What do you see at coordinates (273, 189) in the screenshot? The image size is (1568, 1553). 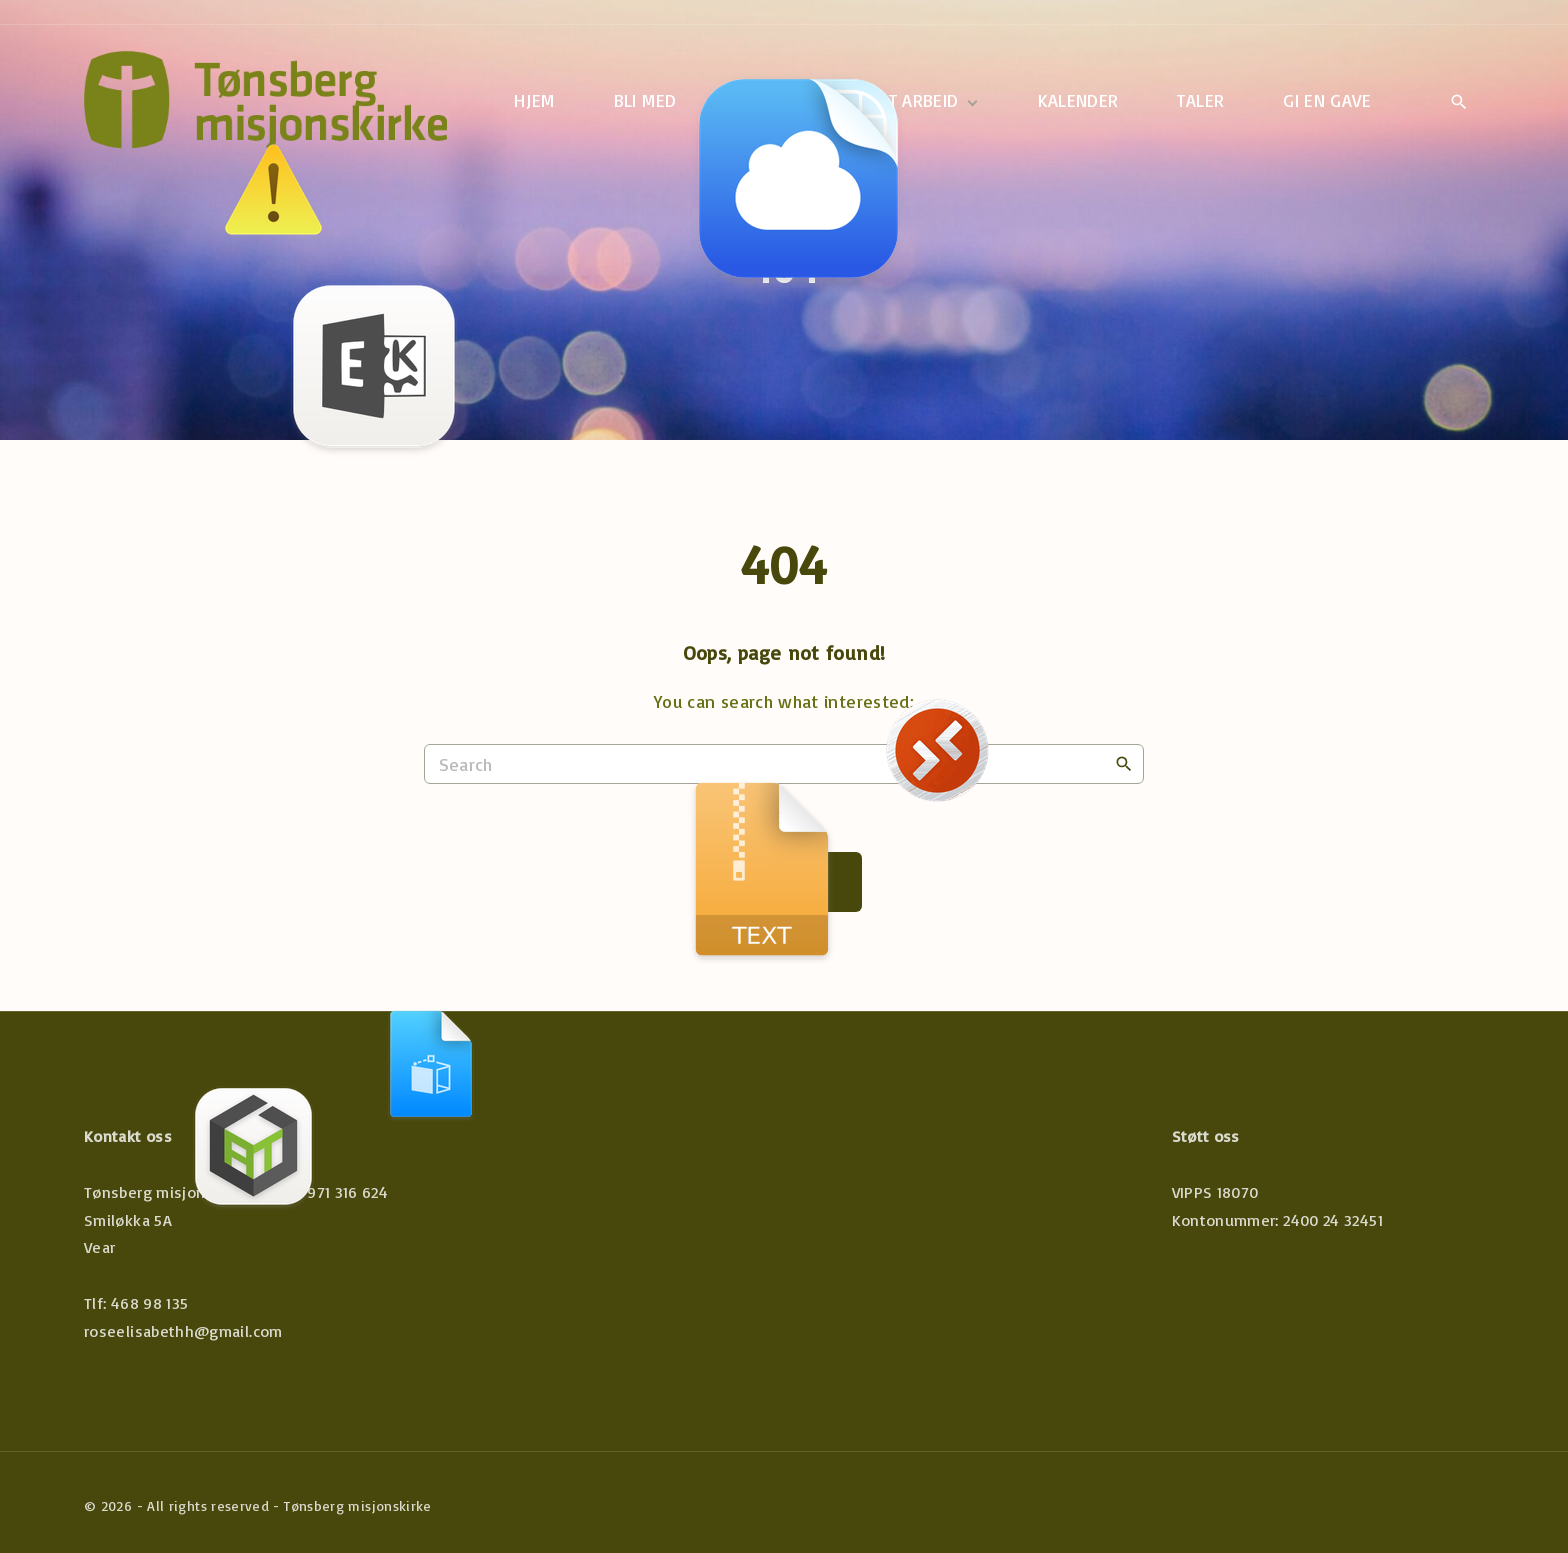 I see `indicates a warning or caution message` at bounding box center [273, 189].